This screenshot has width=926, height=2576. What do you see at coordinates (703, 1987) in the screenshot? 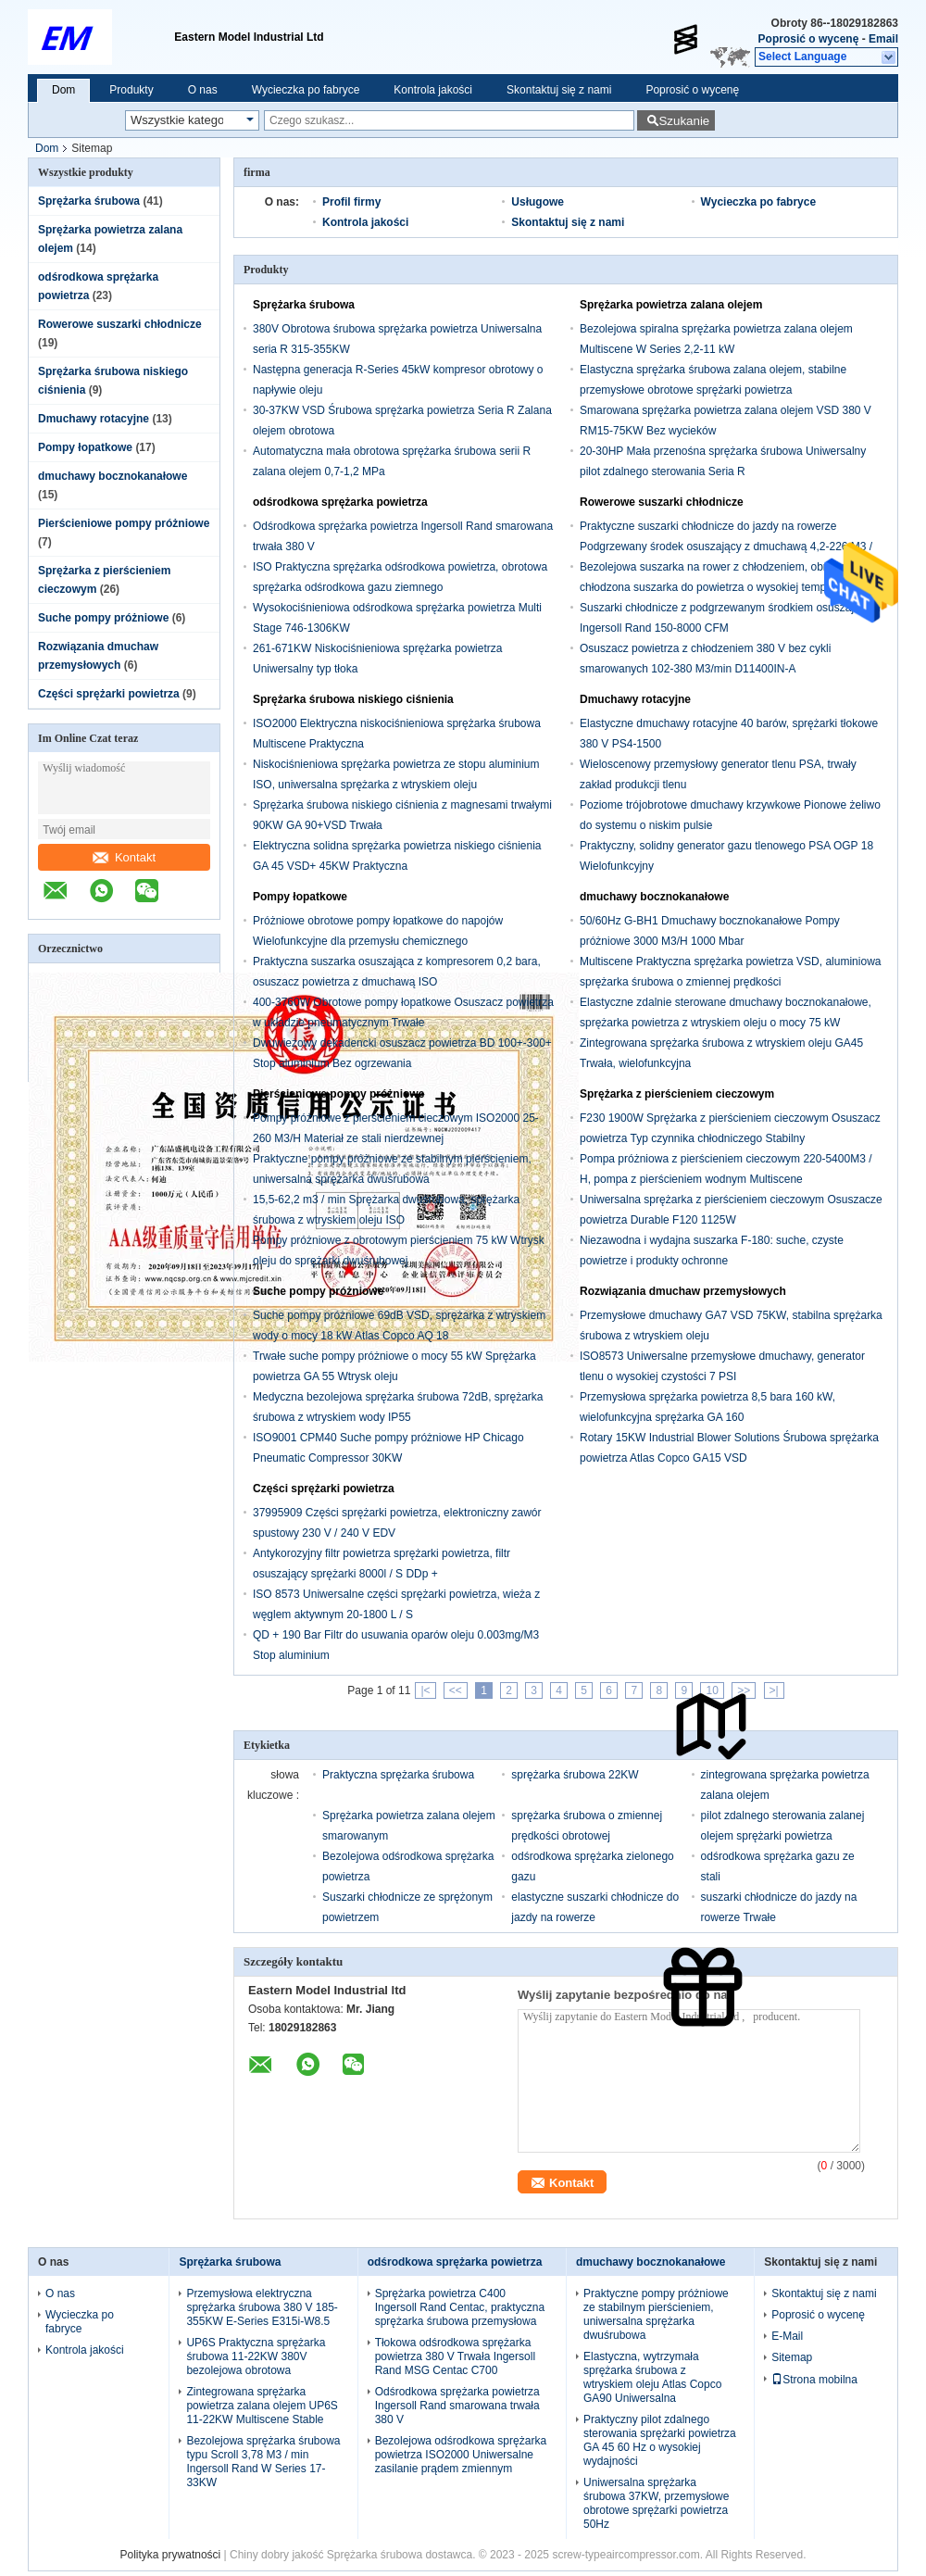
I see `view or redeem a gift` at bounding box center [703, 1987].